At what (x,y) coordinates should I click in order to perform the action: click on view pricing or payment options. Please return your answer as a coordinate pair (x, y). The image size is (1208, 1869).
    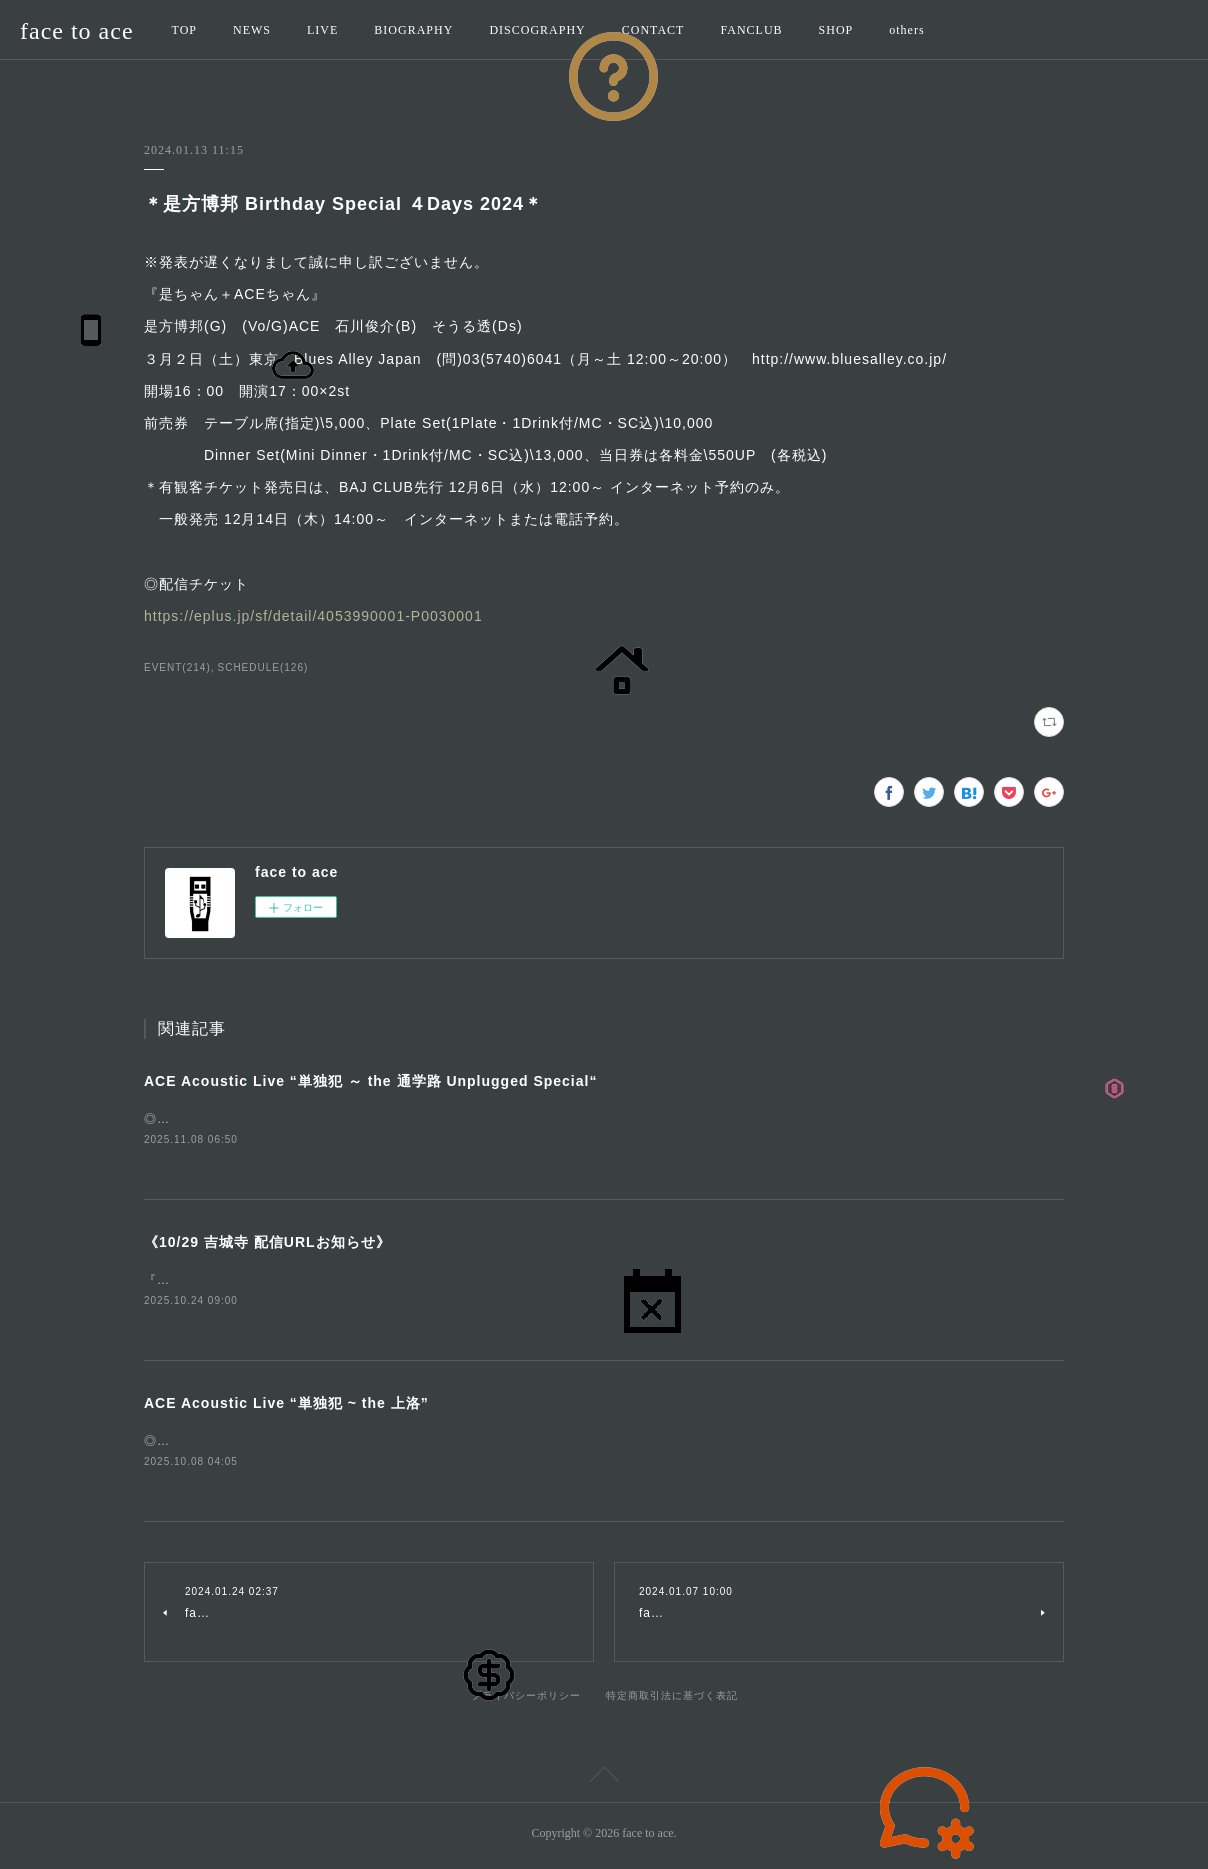
    Looking at the image, I should click on (489, 1675).